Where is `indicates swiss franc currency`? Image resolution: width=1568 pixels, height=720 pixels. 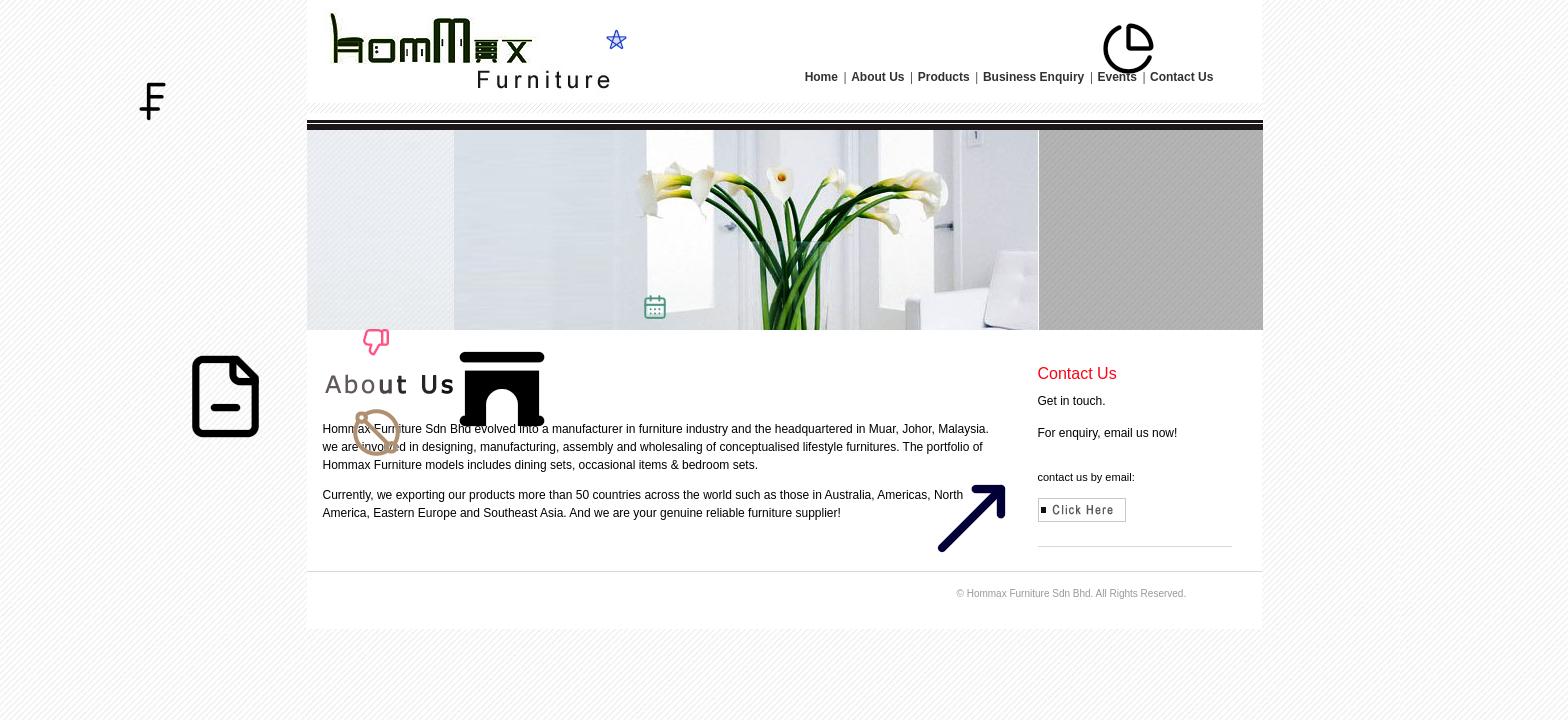 indicates swiss franc currency is located at coordinates (152, 101).